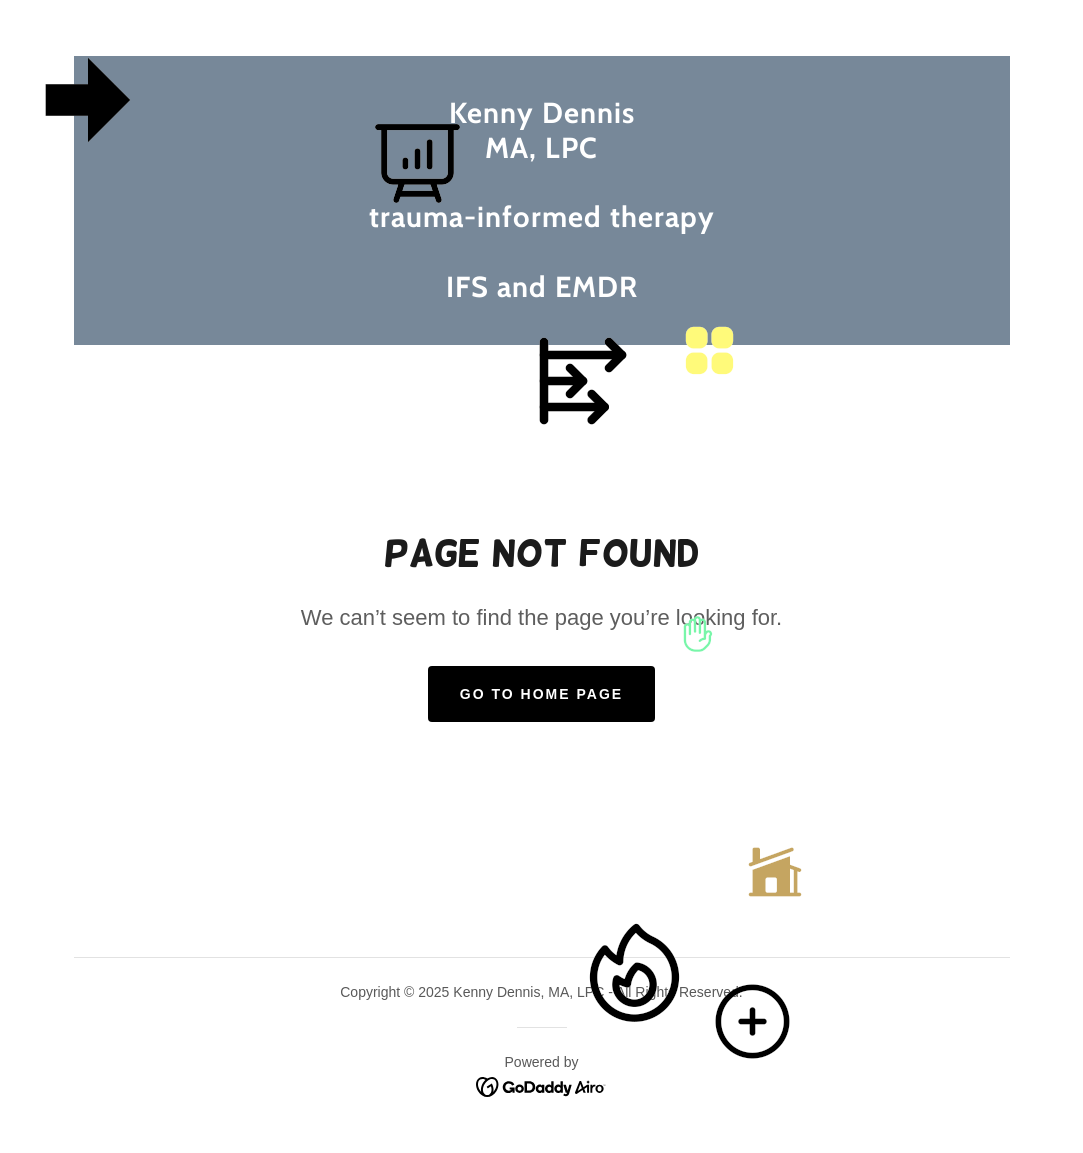  I want to click on navigate to the next item or screen, so click(88, 100).